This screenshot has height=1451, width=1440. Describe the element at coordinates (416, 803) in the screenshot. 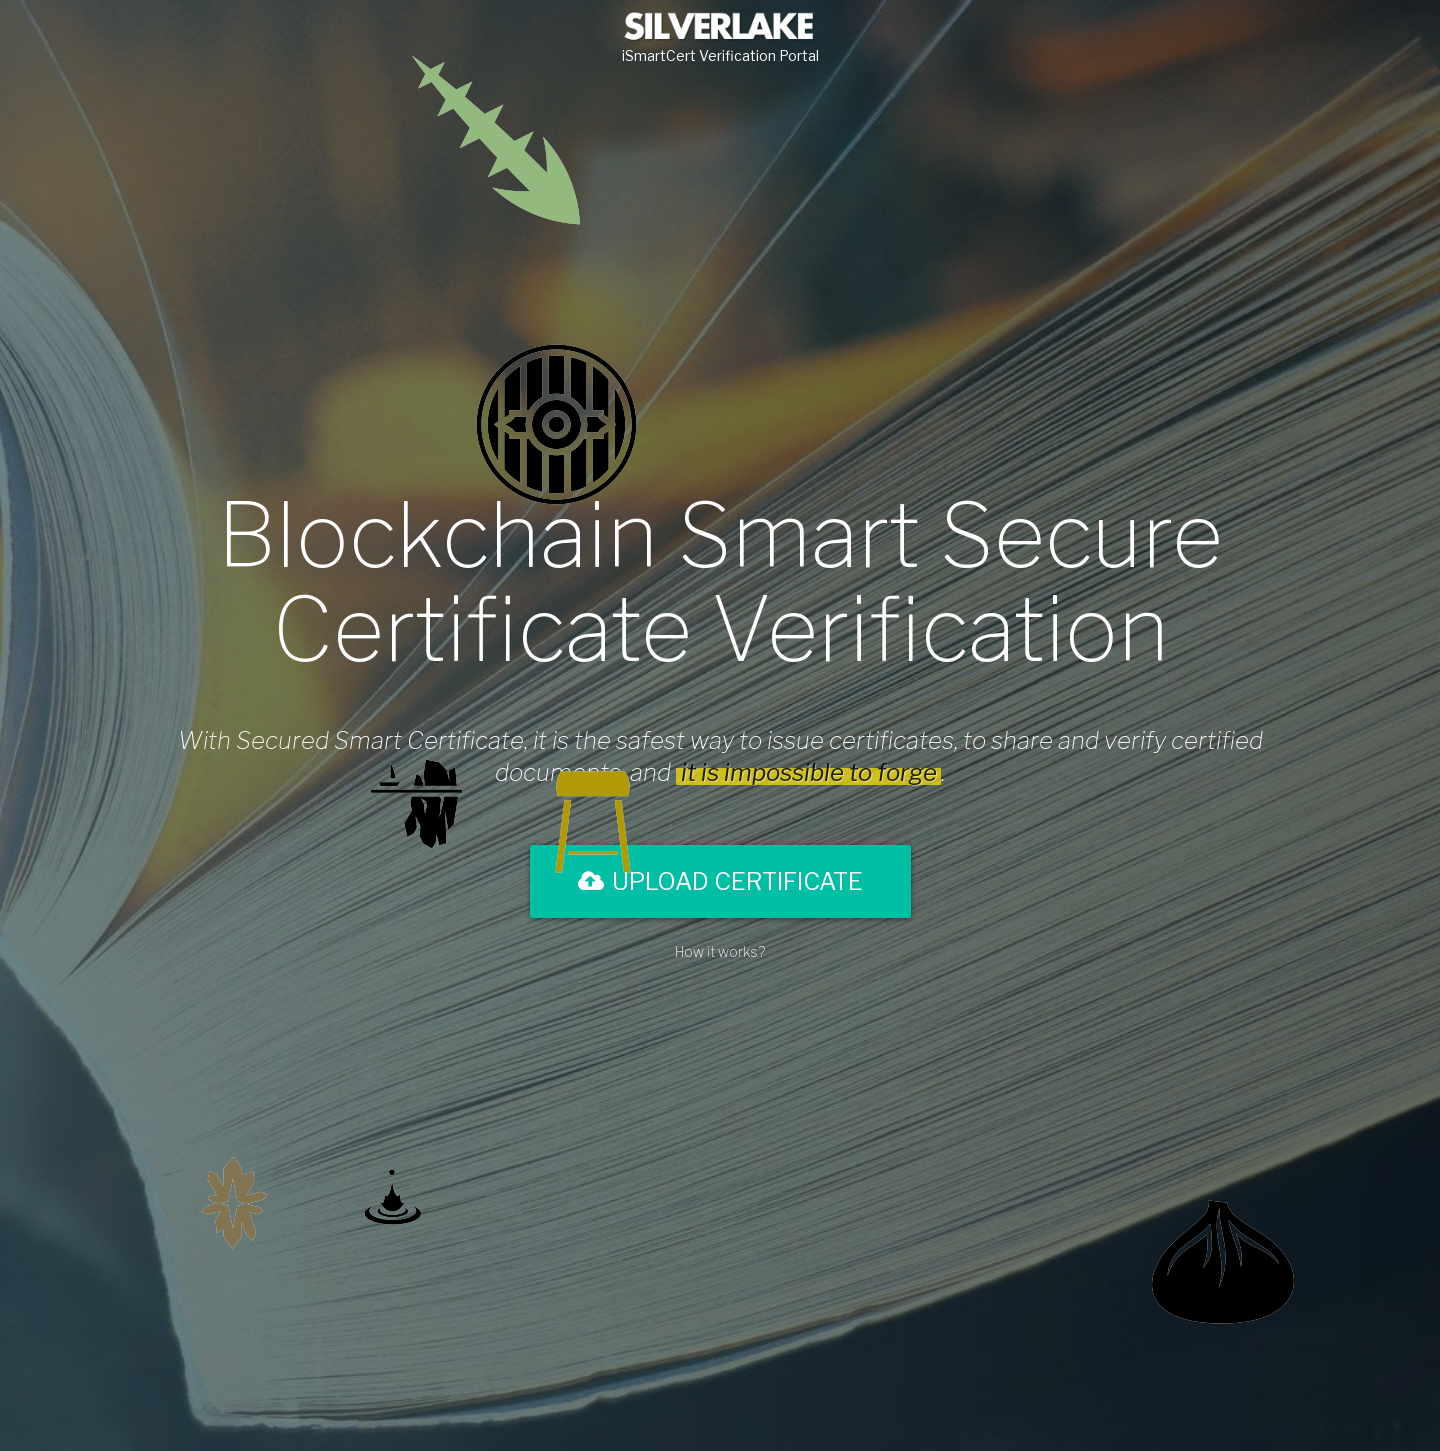

I see `indicates hidden complexity or underlying data not immediately visible` at that location.